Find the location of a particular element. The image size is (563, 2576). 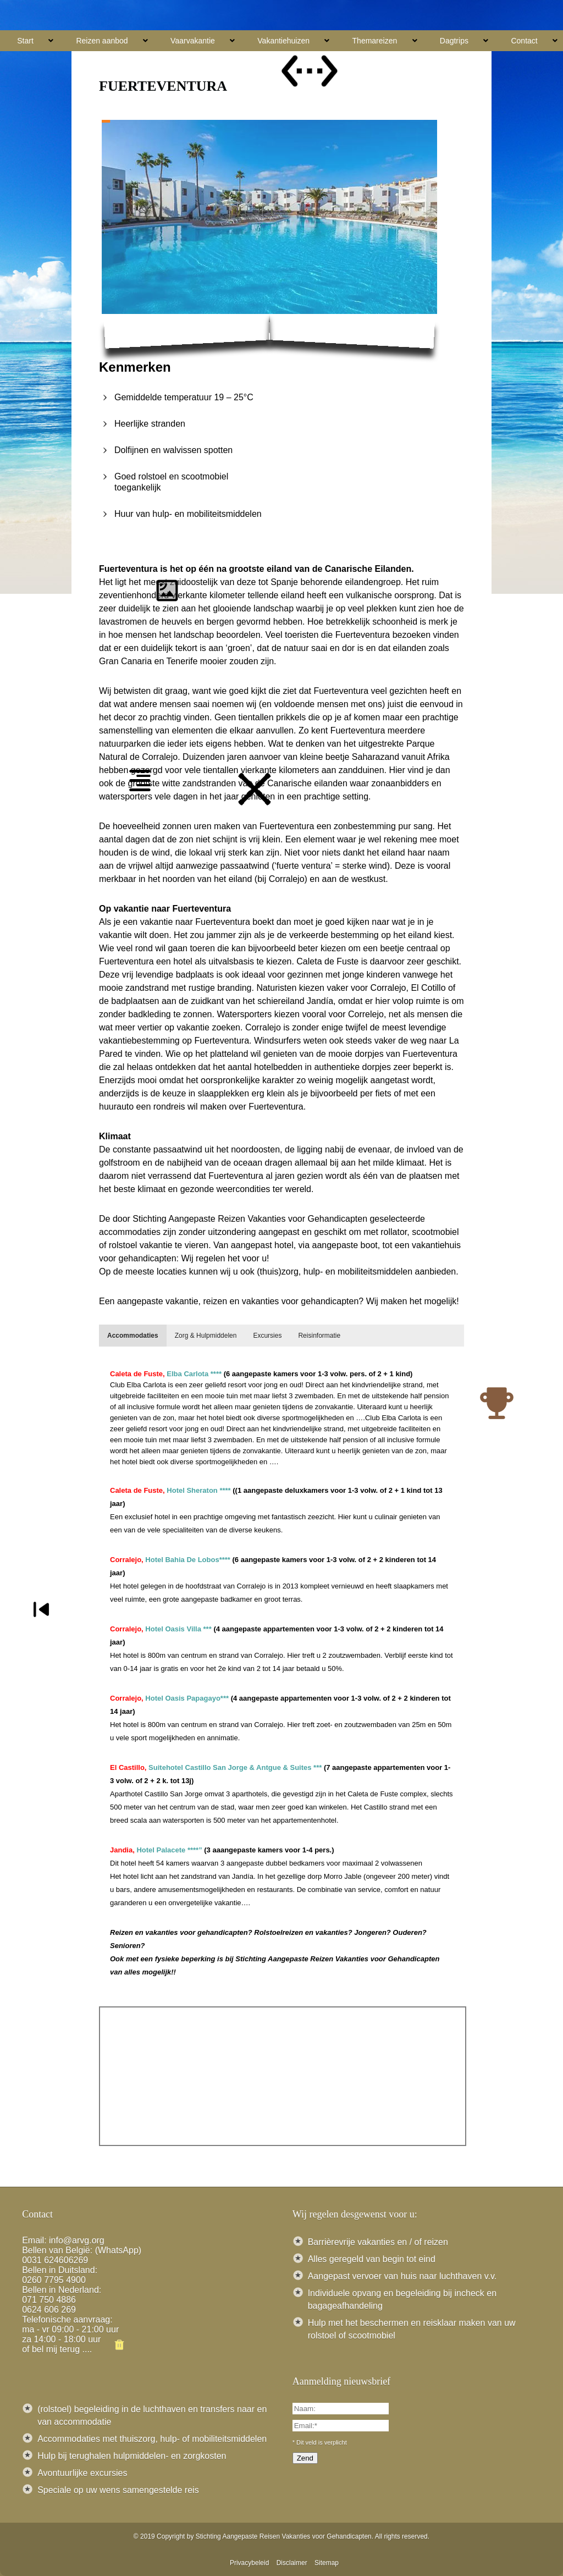

align text to the right is located at coordinates (140, 780).